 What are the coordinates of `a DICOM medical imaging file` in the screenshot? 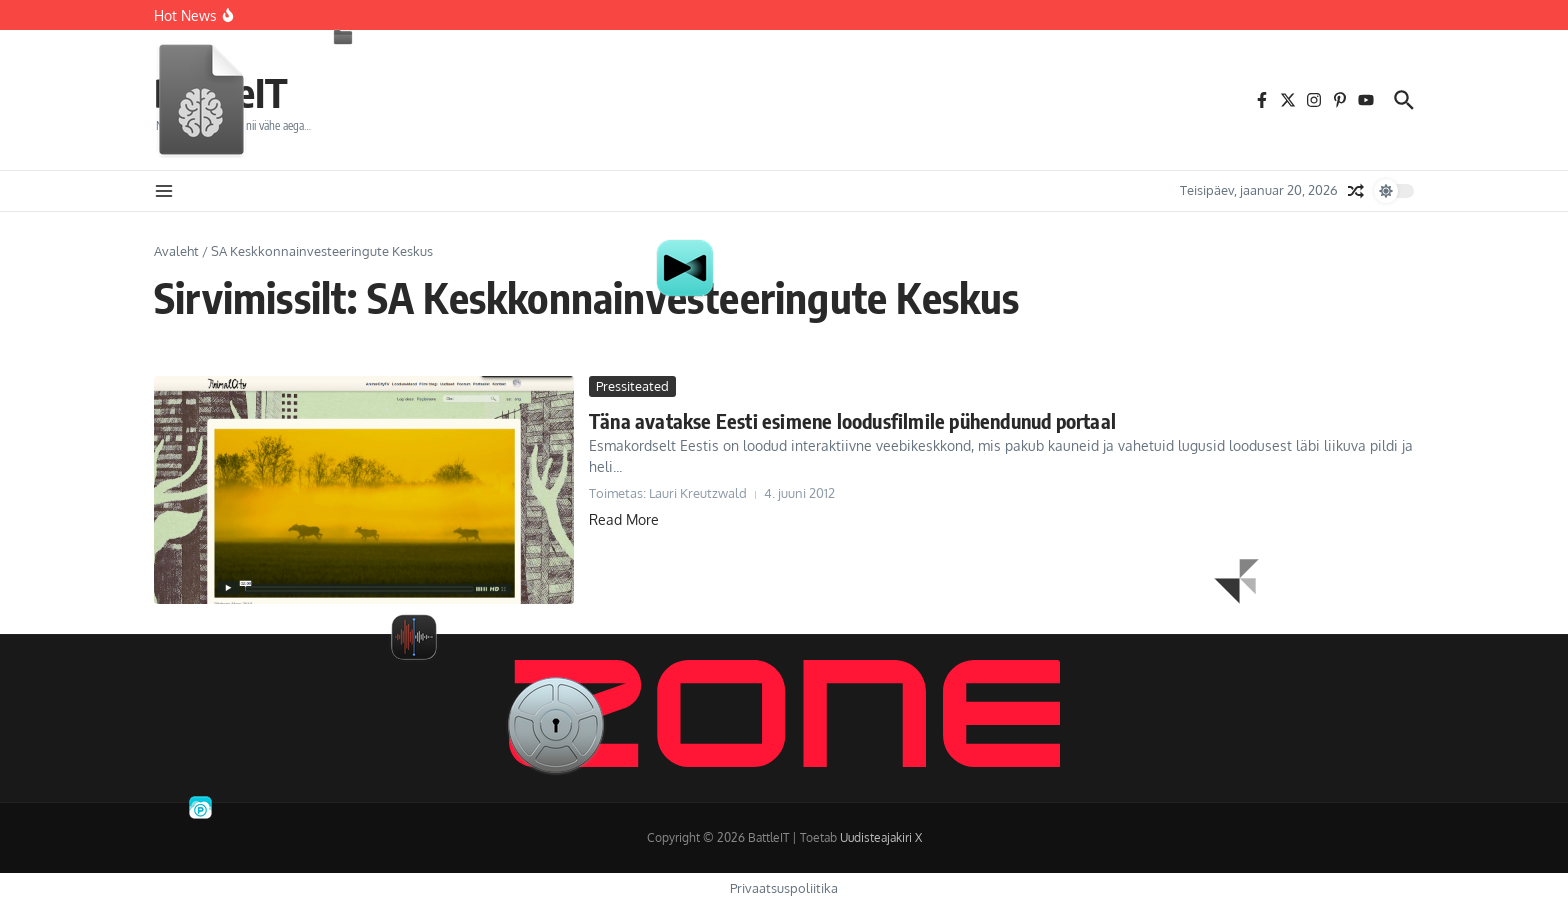 It's located at (201, 99).